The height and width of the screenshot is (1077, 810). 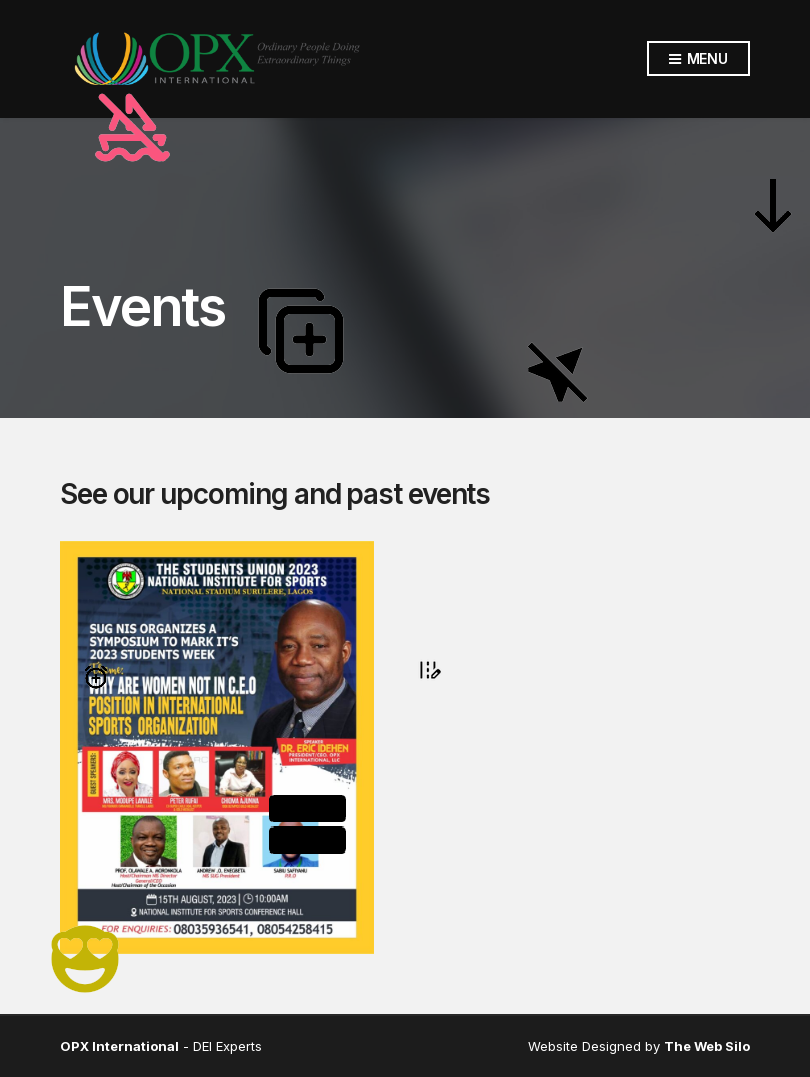 I want to click on switch to stream or list view, so click(x=305, y=826).